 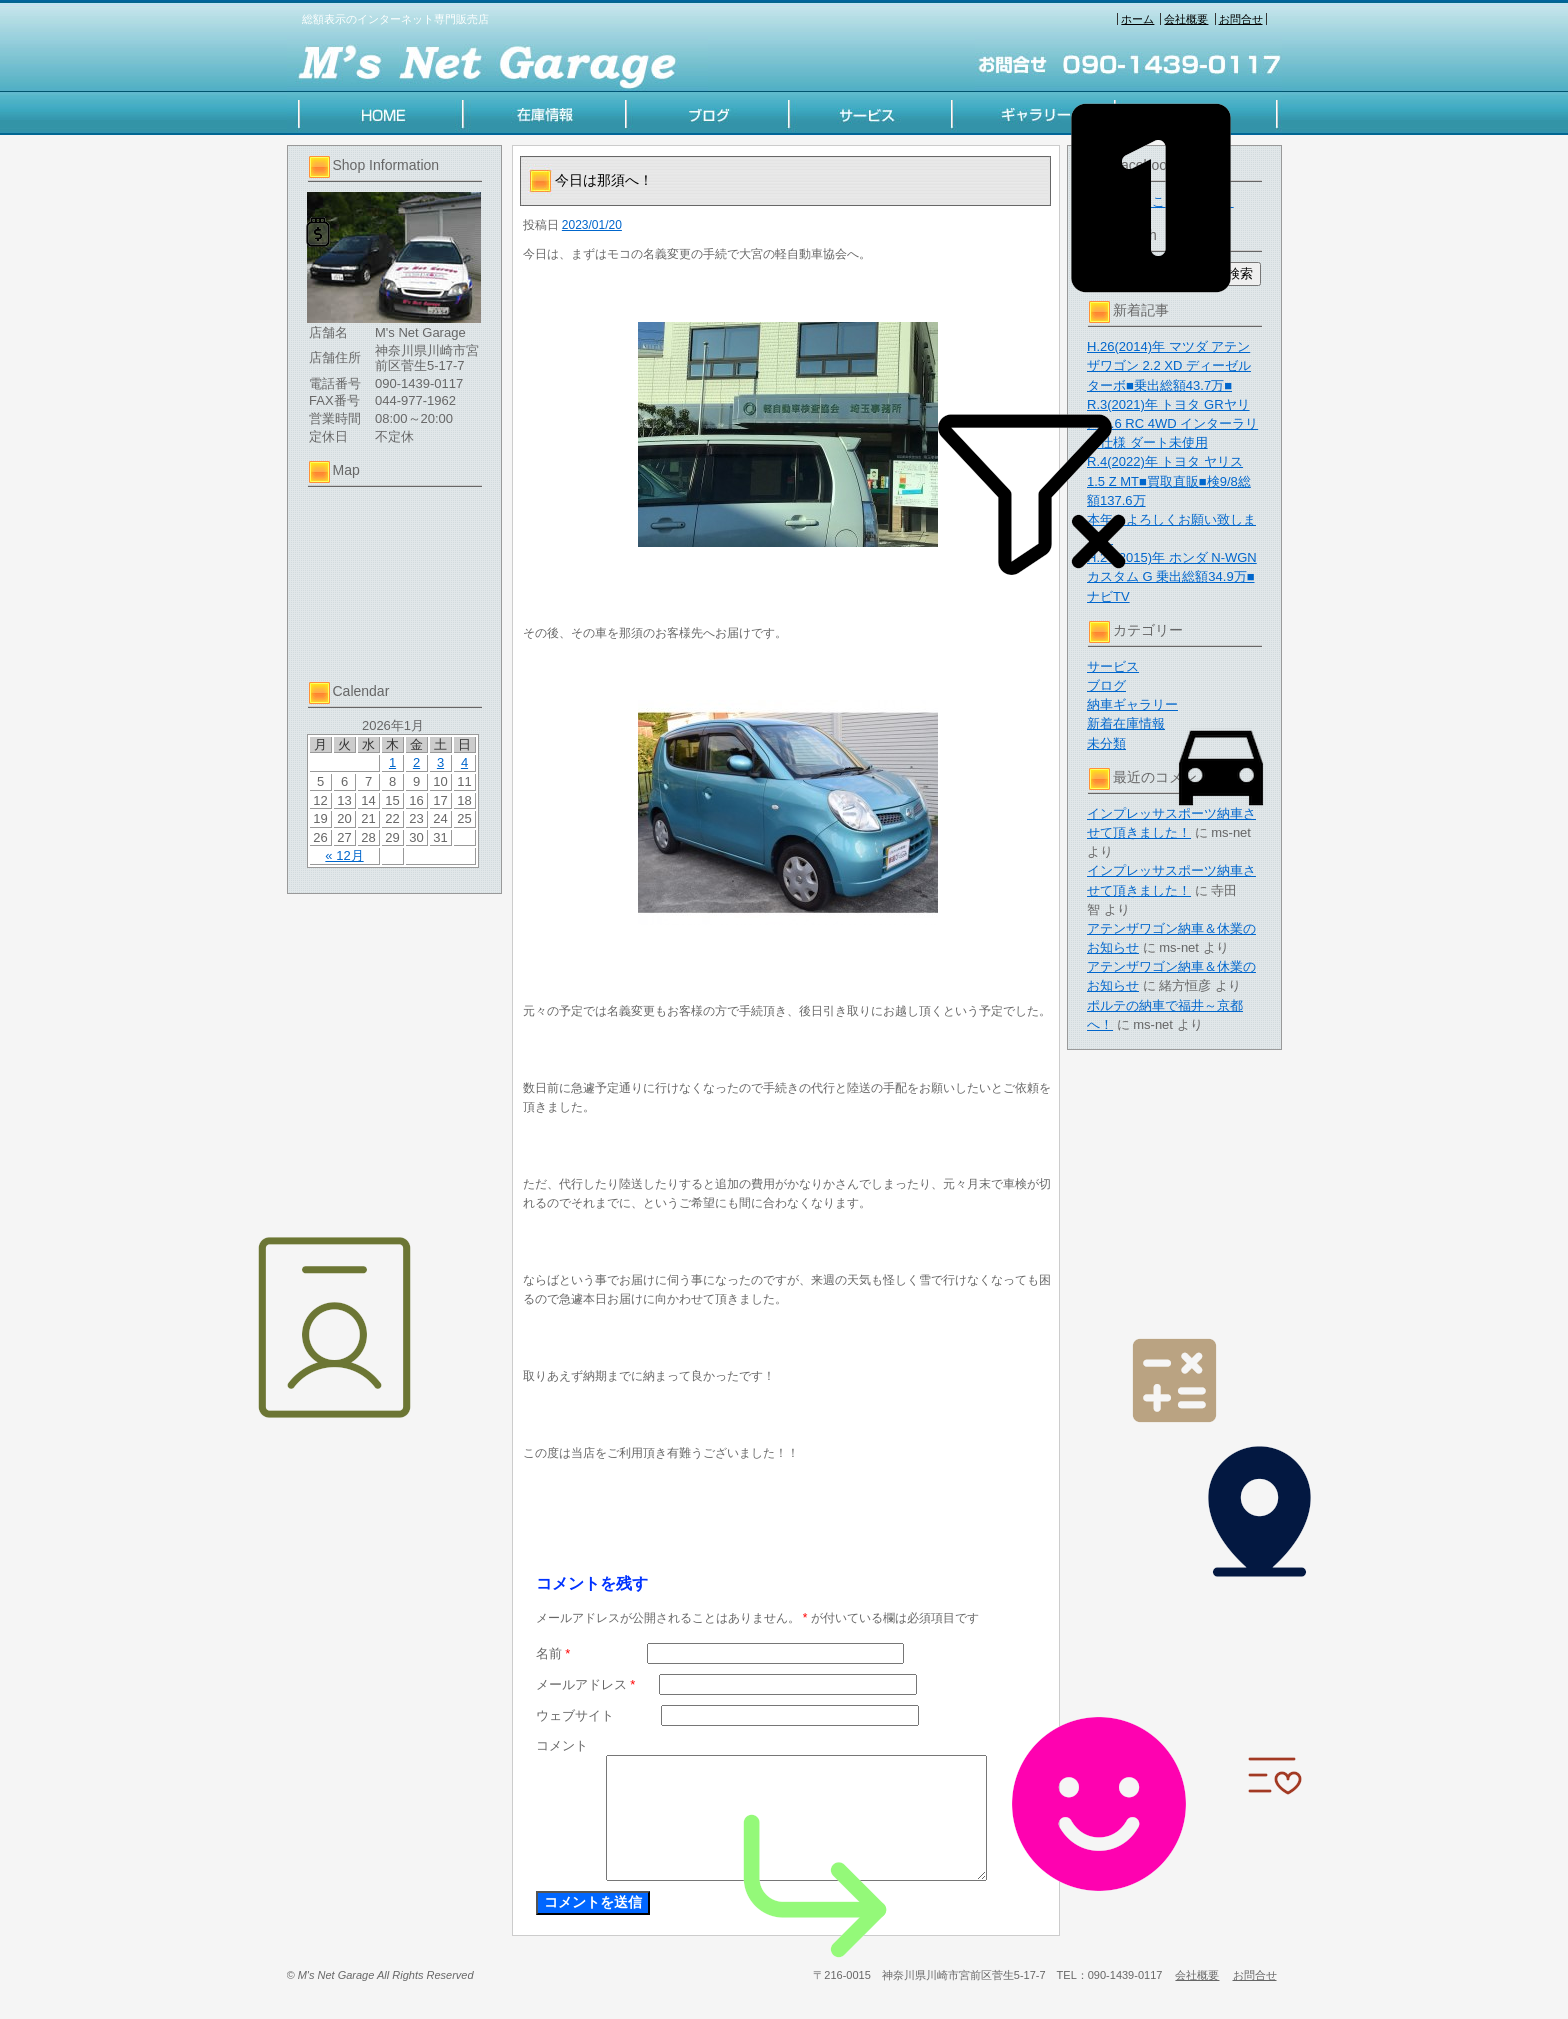 What do you see at coordinates (1151, 198) in the screenshot?
I see `indicates first place or top ranking` at bounding box center [1151, 198].